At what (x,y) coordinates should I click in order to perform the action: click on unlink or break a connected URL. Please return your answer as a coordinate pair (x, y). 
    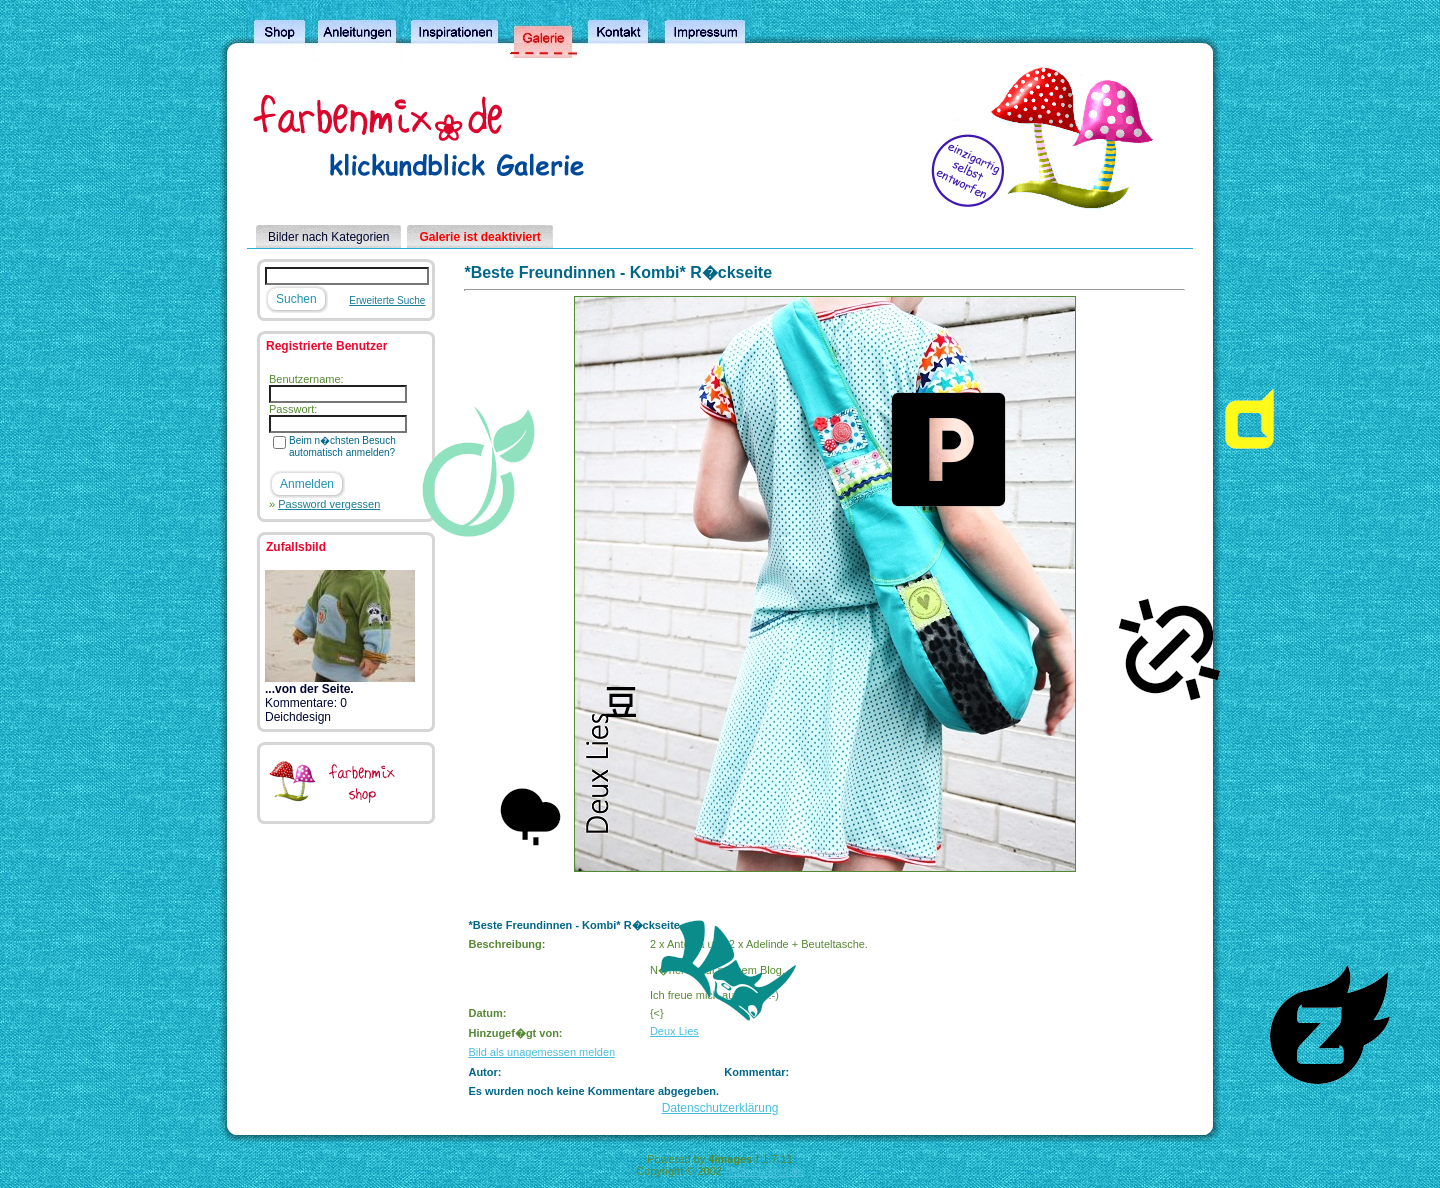
    Looking at the image, I should click on (1169, 649).